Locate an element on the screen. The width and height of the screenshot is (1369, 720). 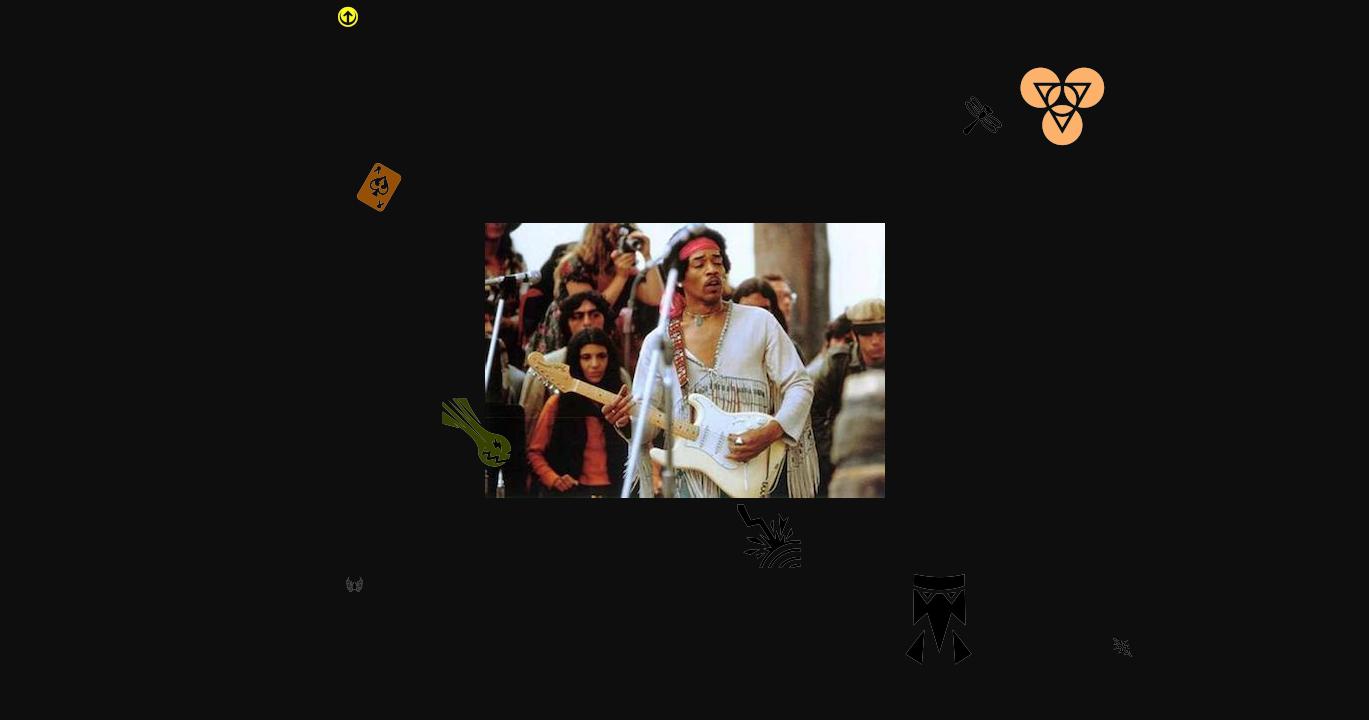
indicates a trinity or three-way connection system is located at coordinates (1062, 106).